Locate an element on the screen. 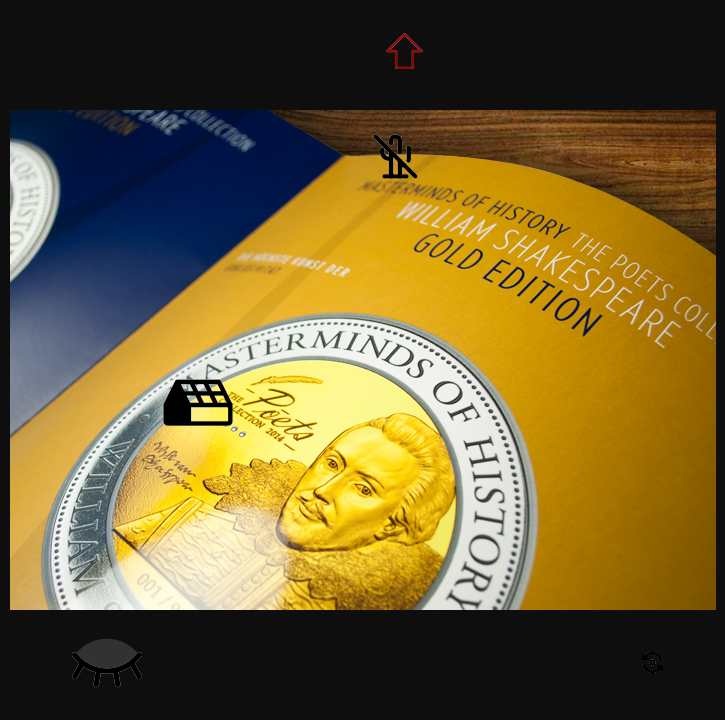  access solar panel settings is located at coordinates (198, 405).